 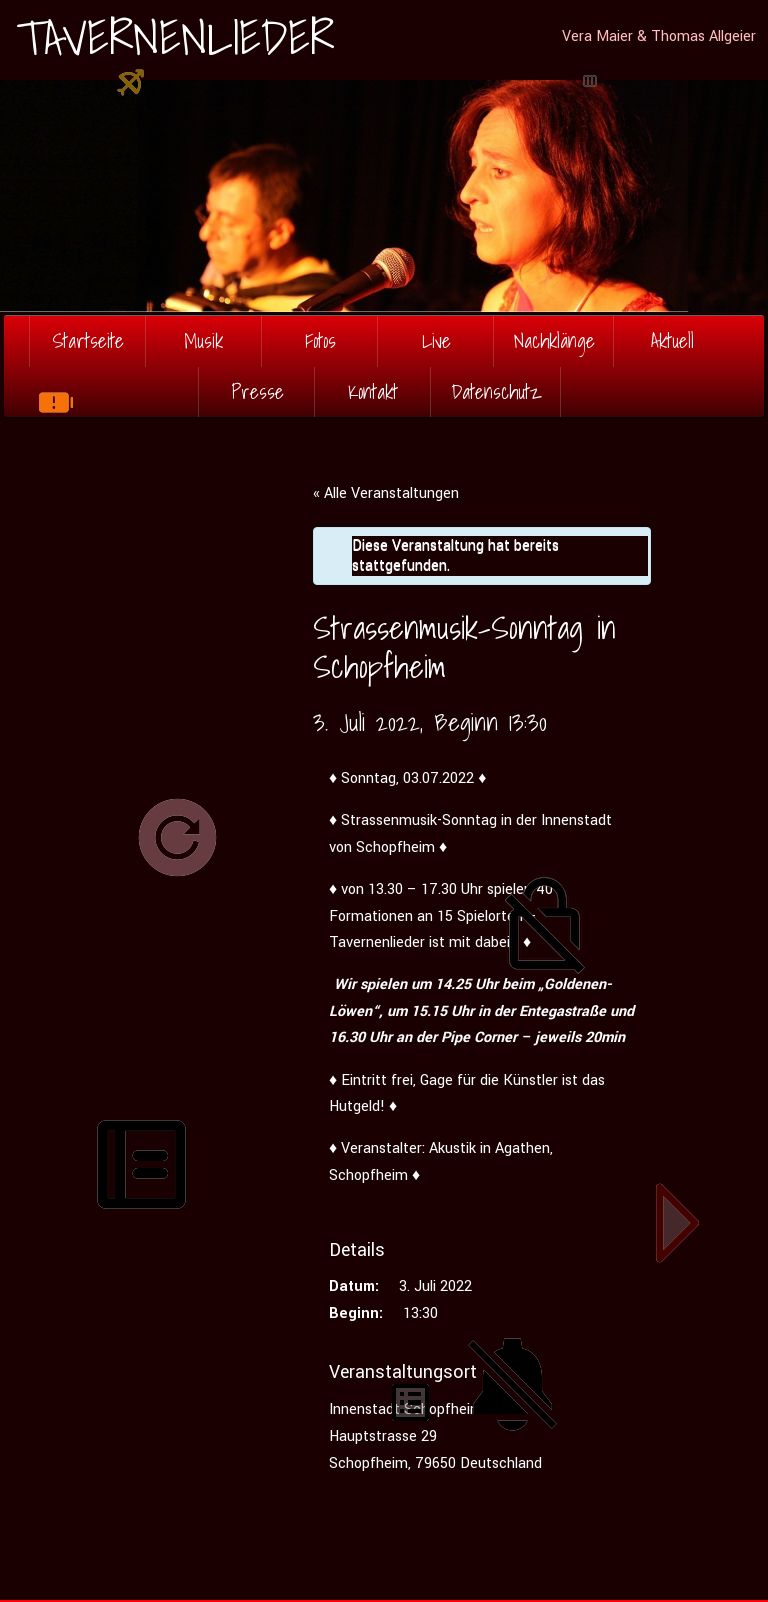 I want to click on open notes or notebook, so click(x=141, y=1164).